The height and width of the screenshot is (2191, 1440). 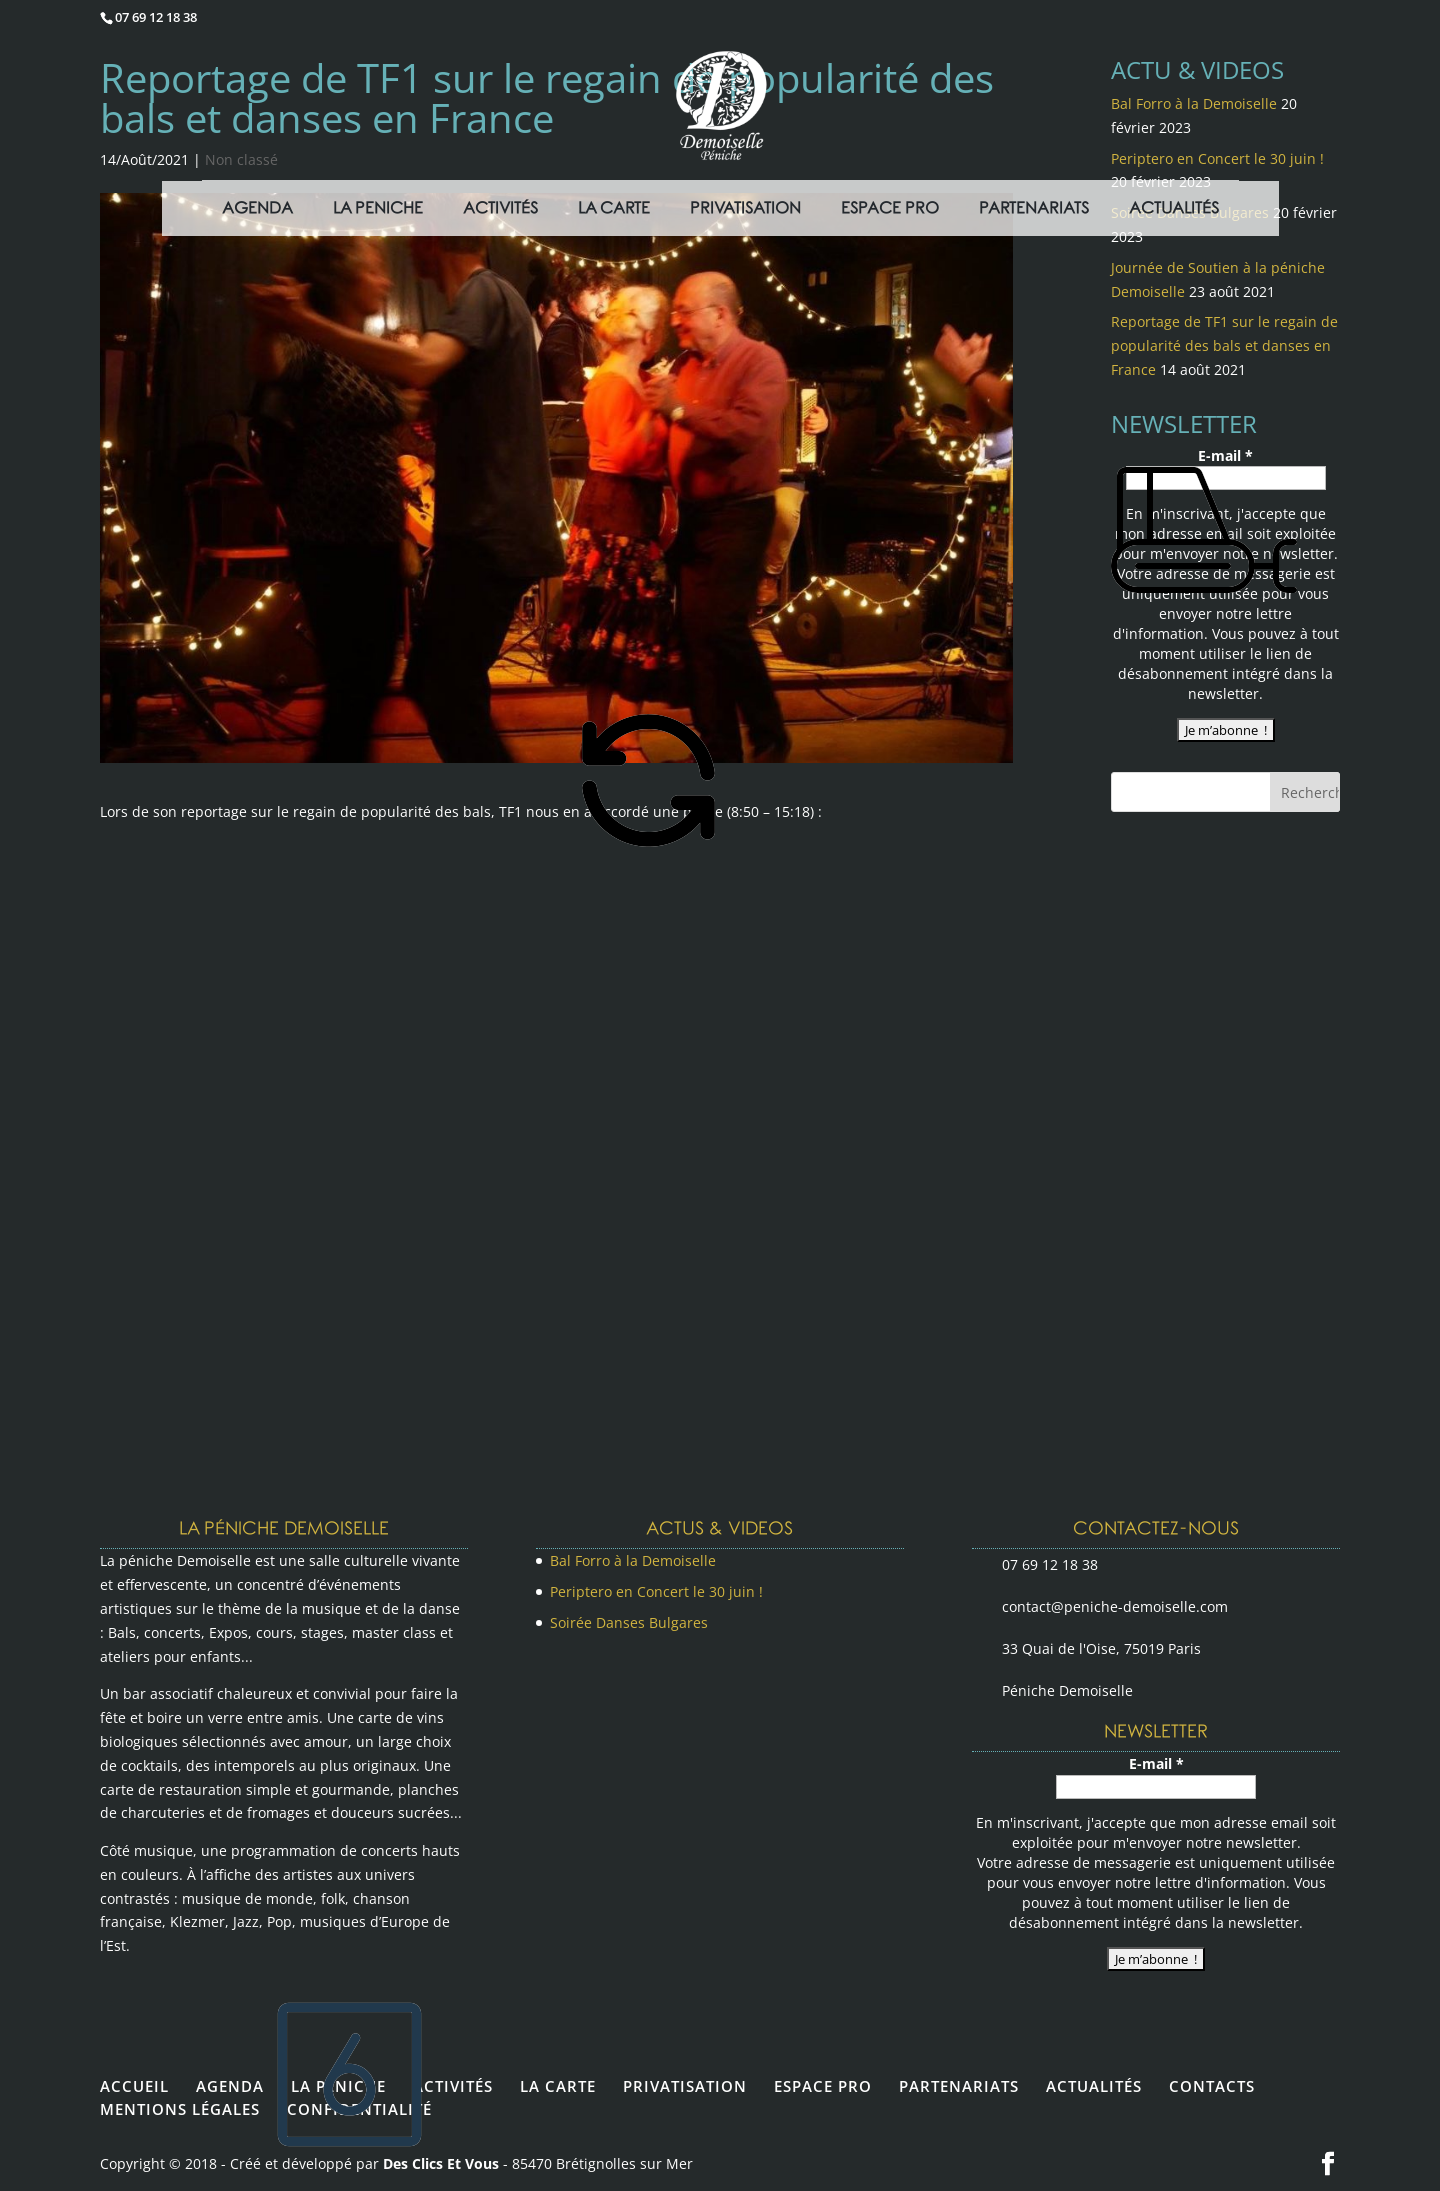 What do you see at coordinates (1204, 530) in the screenshot?
I see `access construction or heavy equipment tools` at bounding box center [1204, 530].